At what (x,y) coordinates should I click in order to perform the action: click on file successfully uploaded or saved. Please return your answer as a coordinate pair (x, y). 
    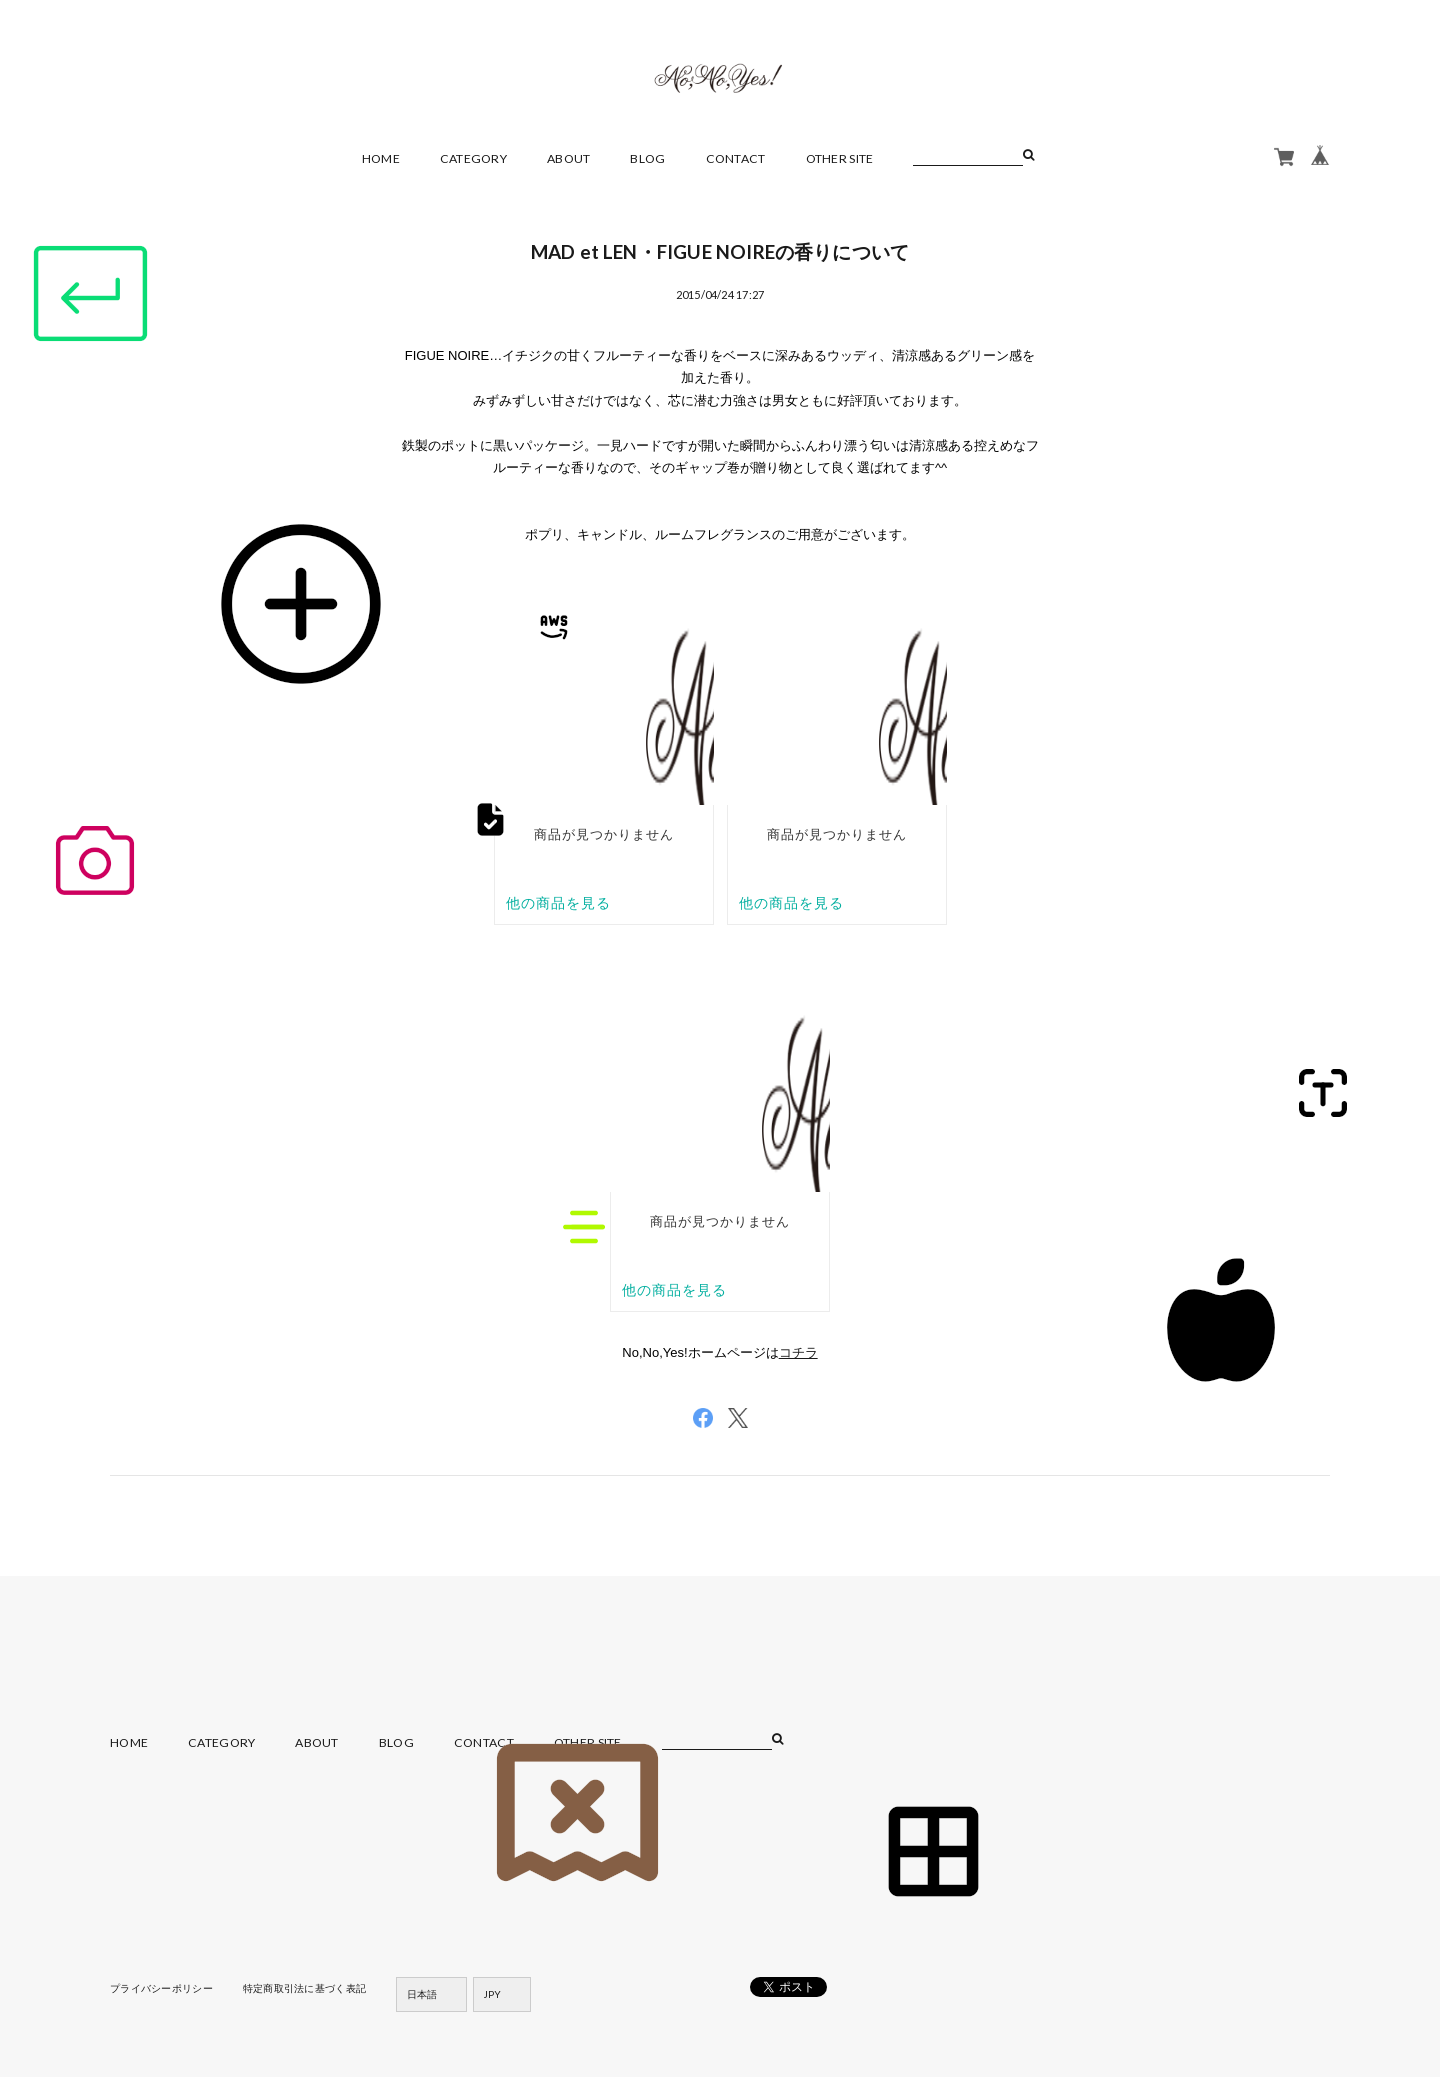
    Looking at the image, I should click on (490, 819).